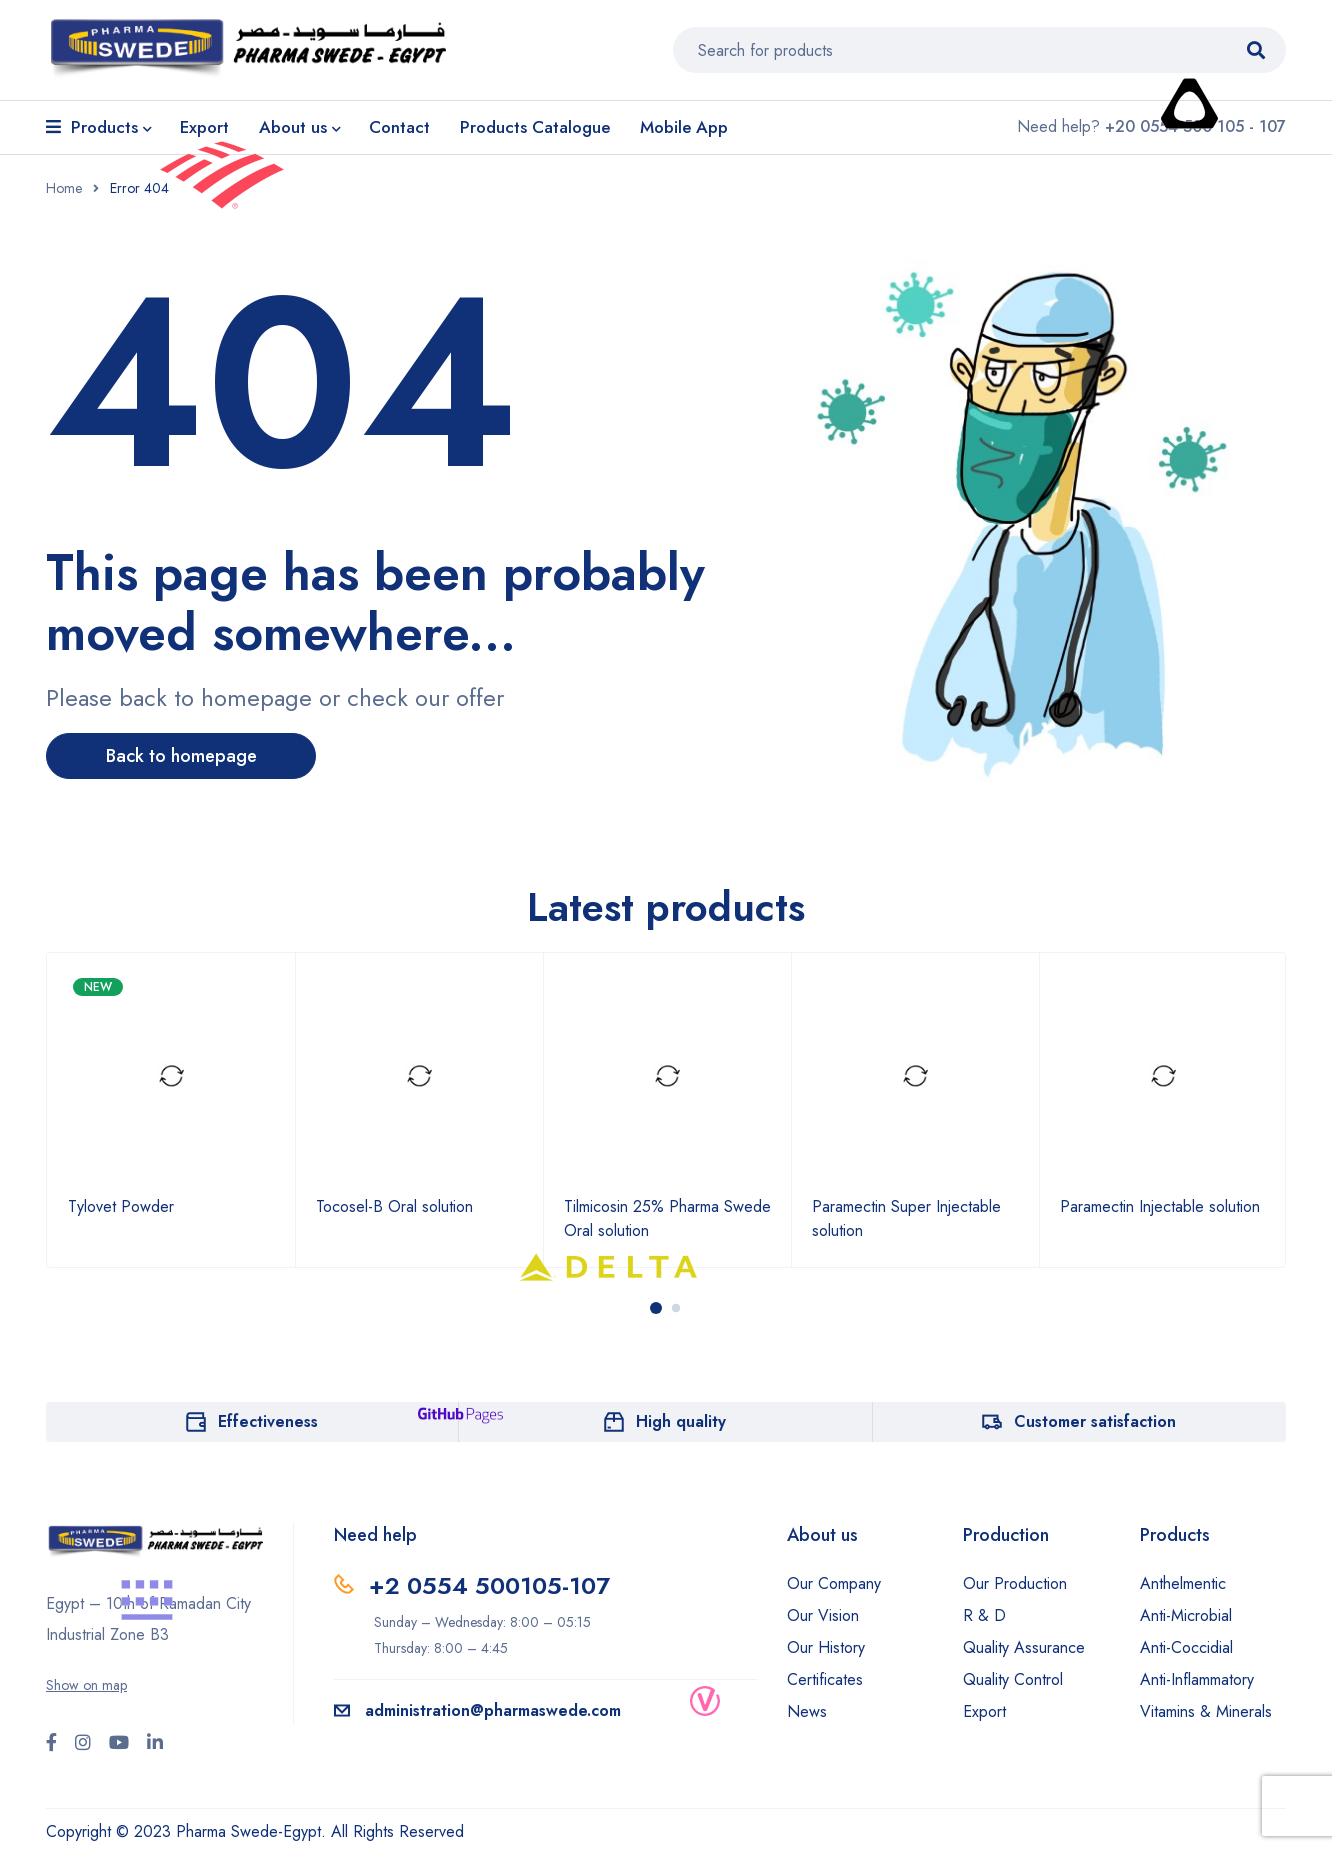  I want to click on access github pages hosting settings, so click(460, 1415).